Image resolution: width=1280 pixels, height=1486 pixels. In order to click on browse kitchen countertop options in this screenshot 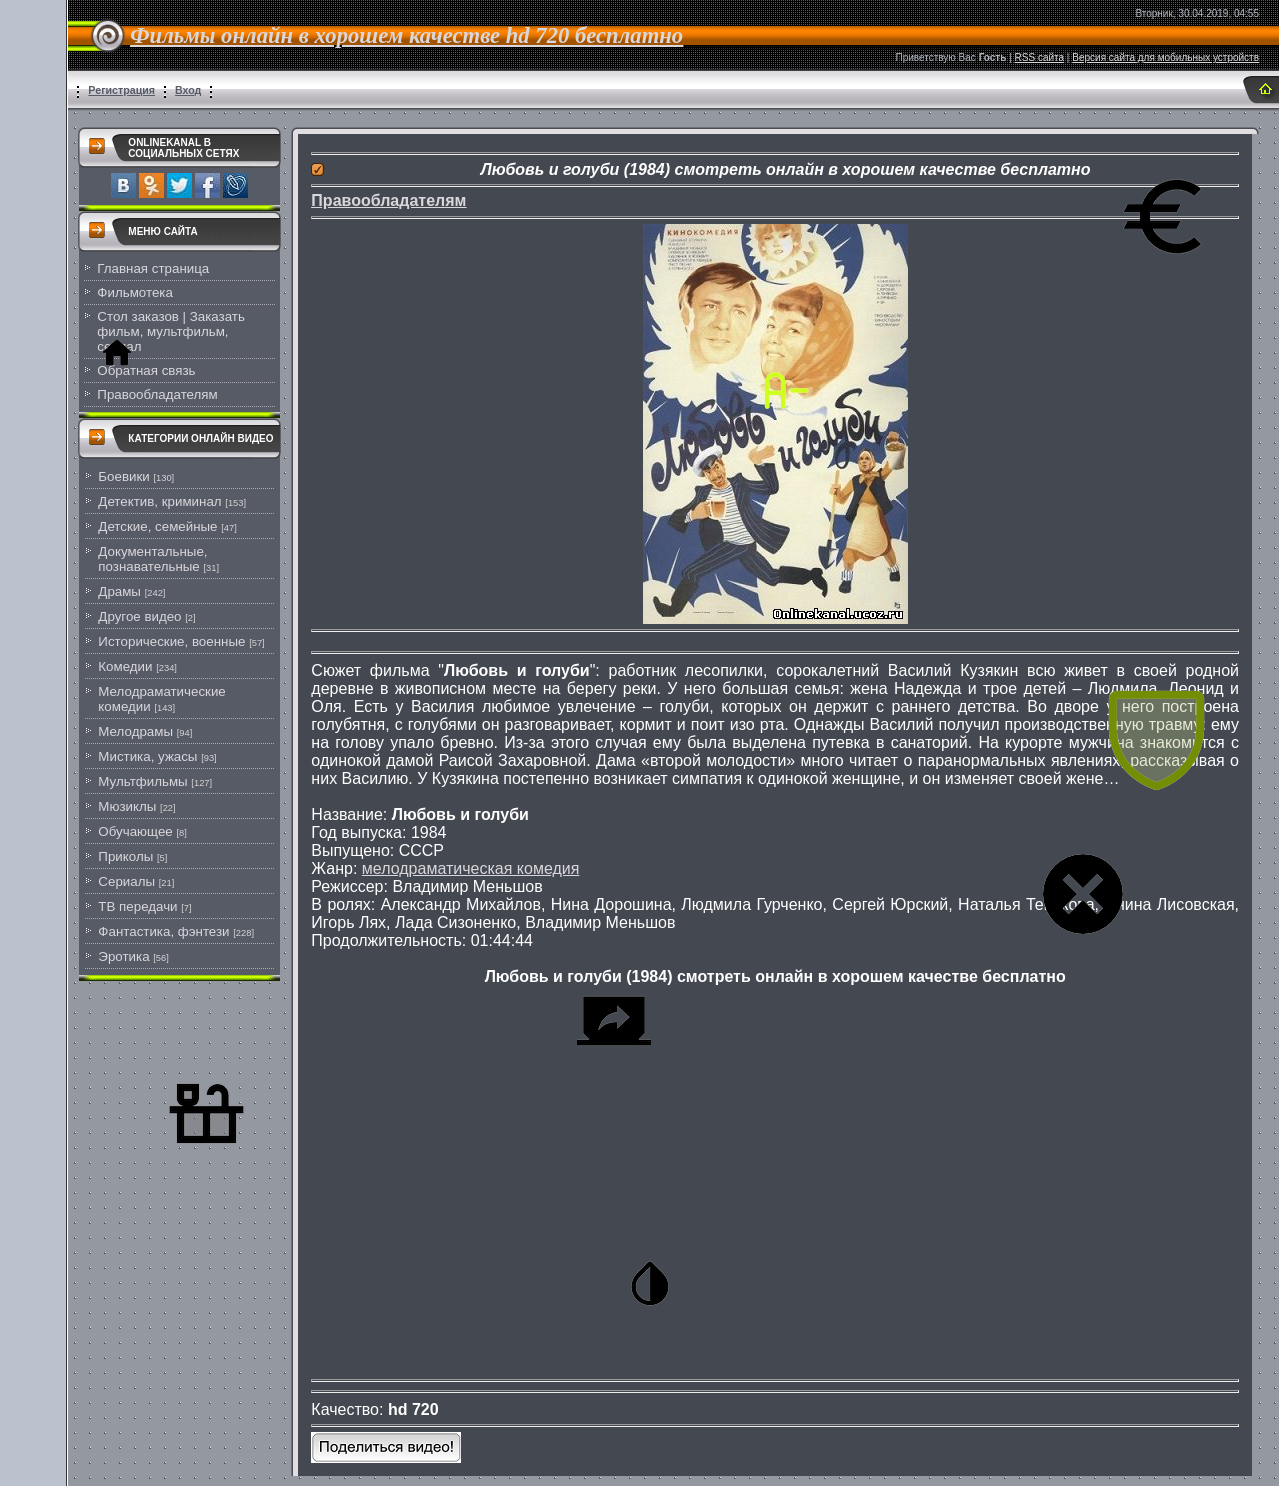, I will do `click(206, 1113)`.